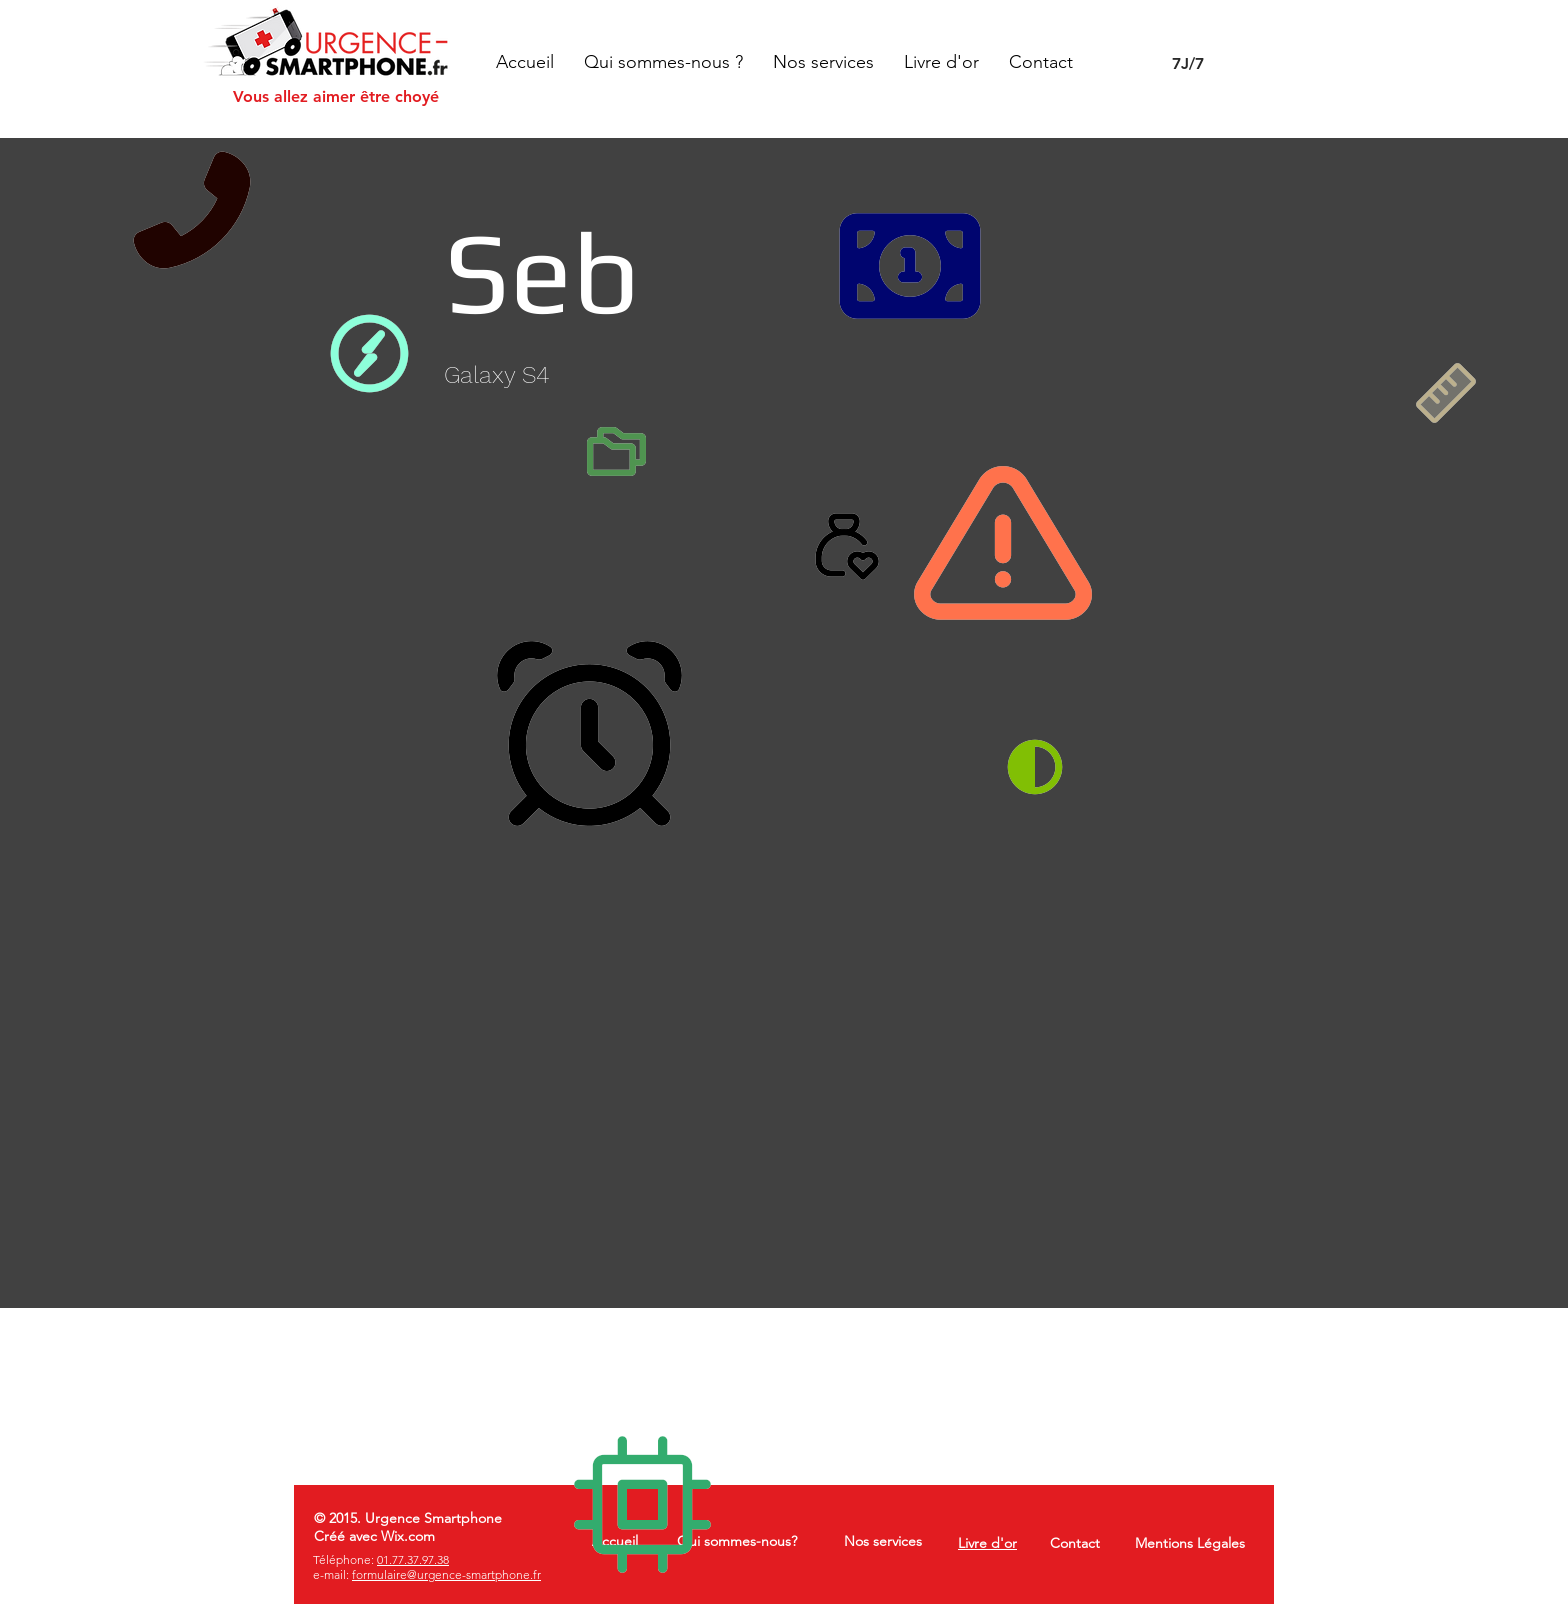 The image size is (1568, 1604). What do you see at coordinates (1446, 393) in the screenshot?
I see `access measurement tools` at bounding box center [1446, 393].